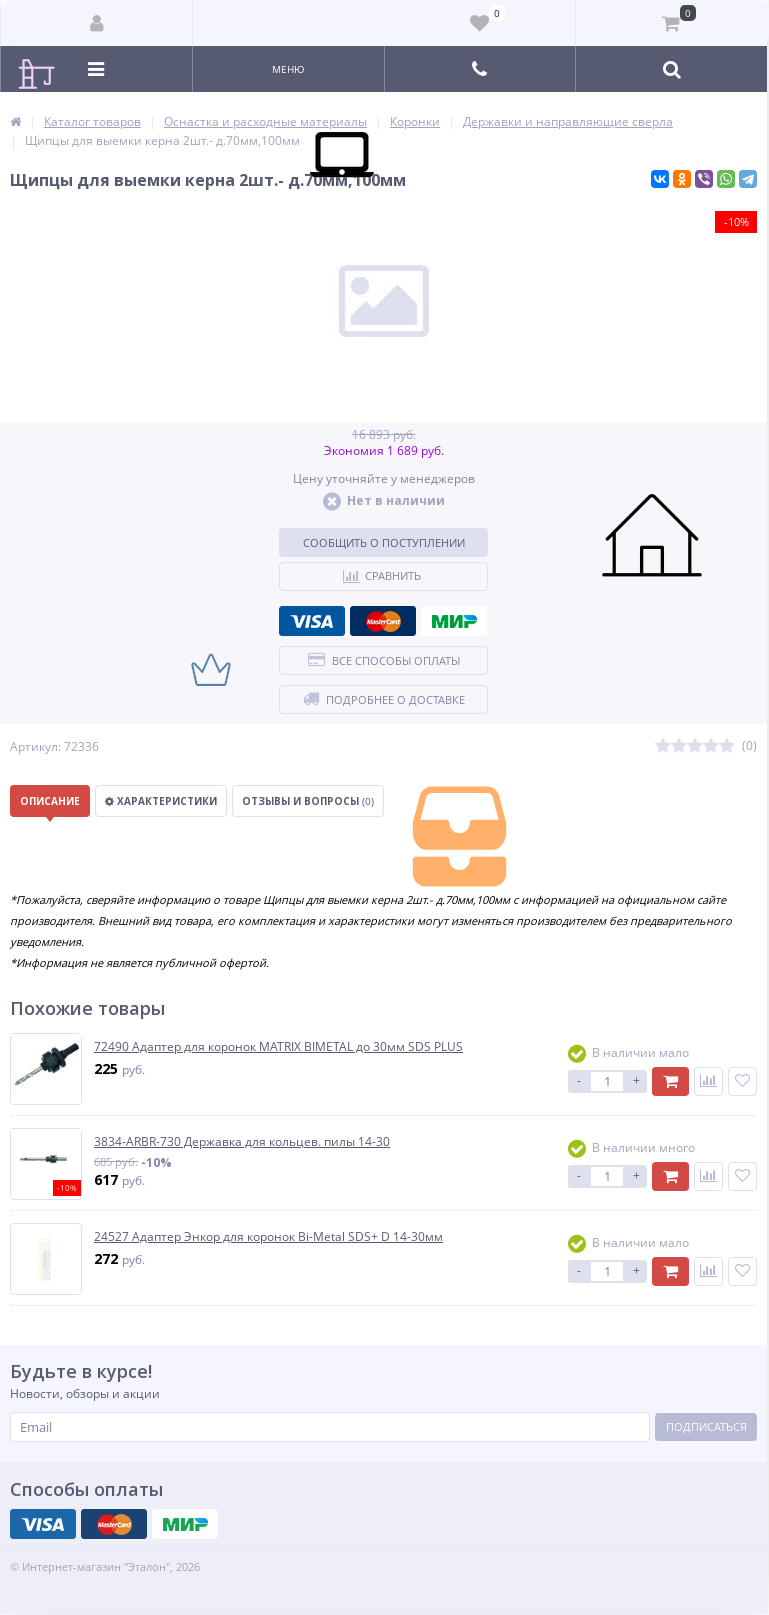  What do you see at coordinates (36, 74) in the screenshot?
I see `construction or building in progress` at bounding box center [36, 74].